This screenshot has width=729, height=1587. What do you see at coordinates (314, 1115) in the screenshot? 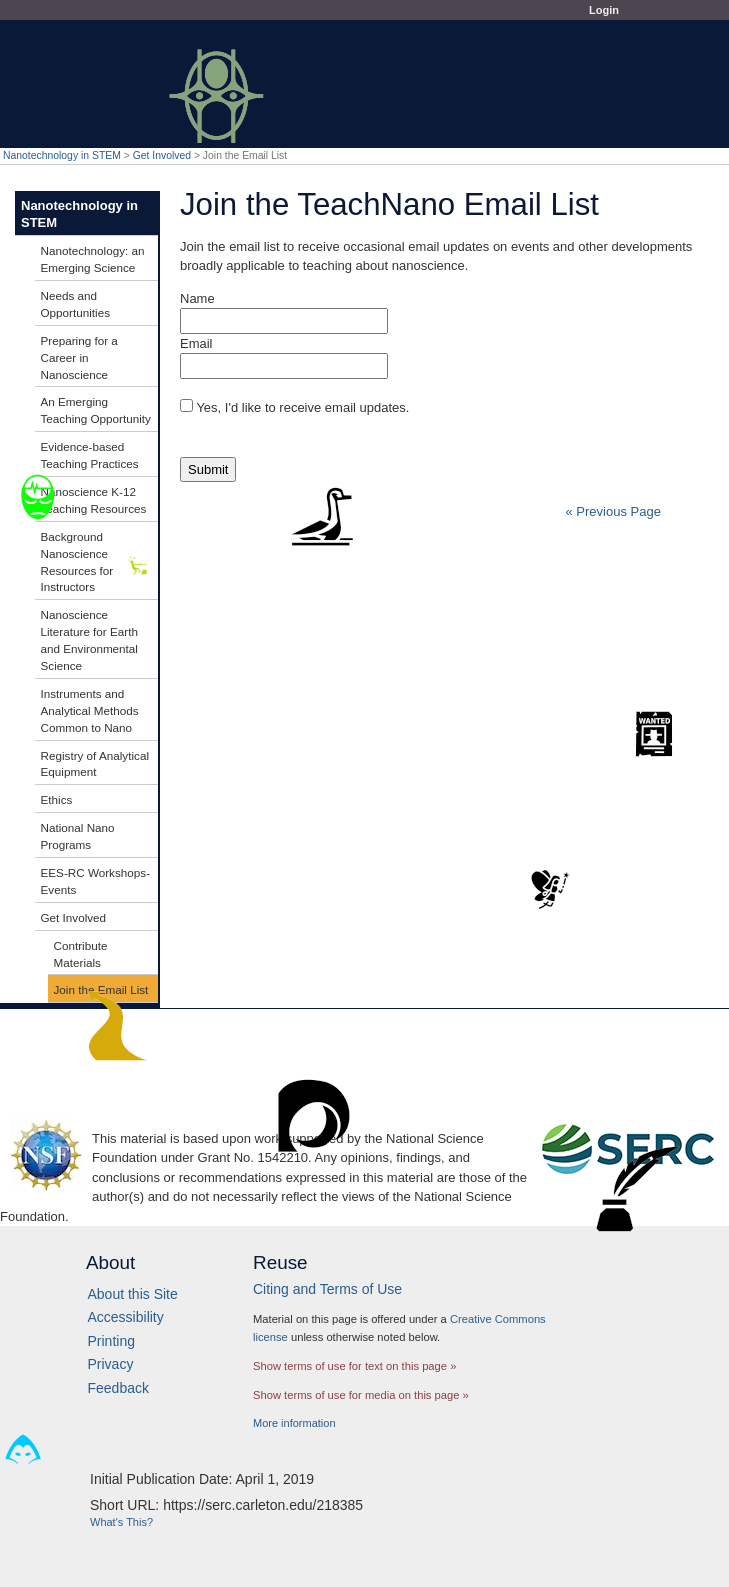
I see `select tentacle or sea creature ability` at bounding box center [314, 1115].